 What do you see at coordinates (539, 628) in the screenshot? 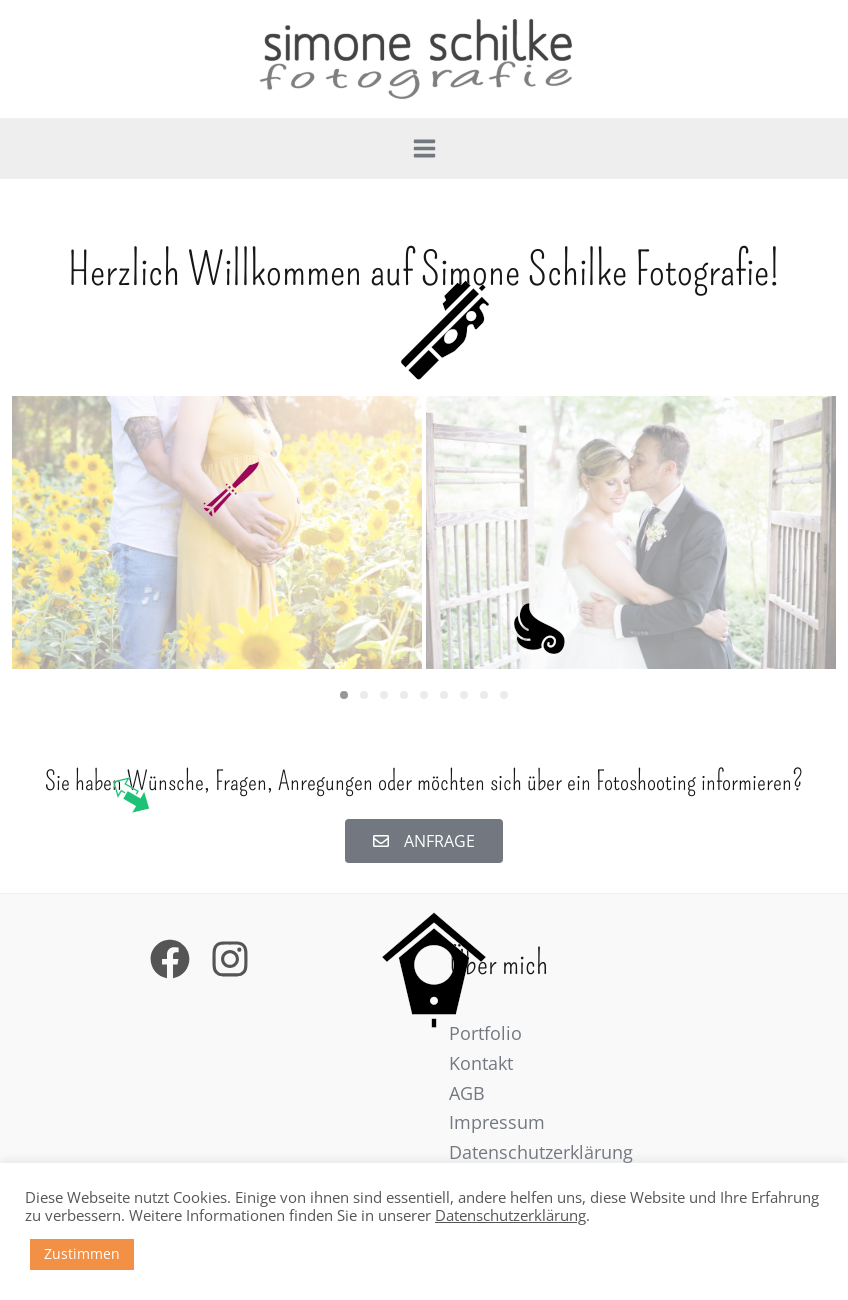
I see `indicates wind or air element in gameplay` at bounding box center [539, 628].